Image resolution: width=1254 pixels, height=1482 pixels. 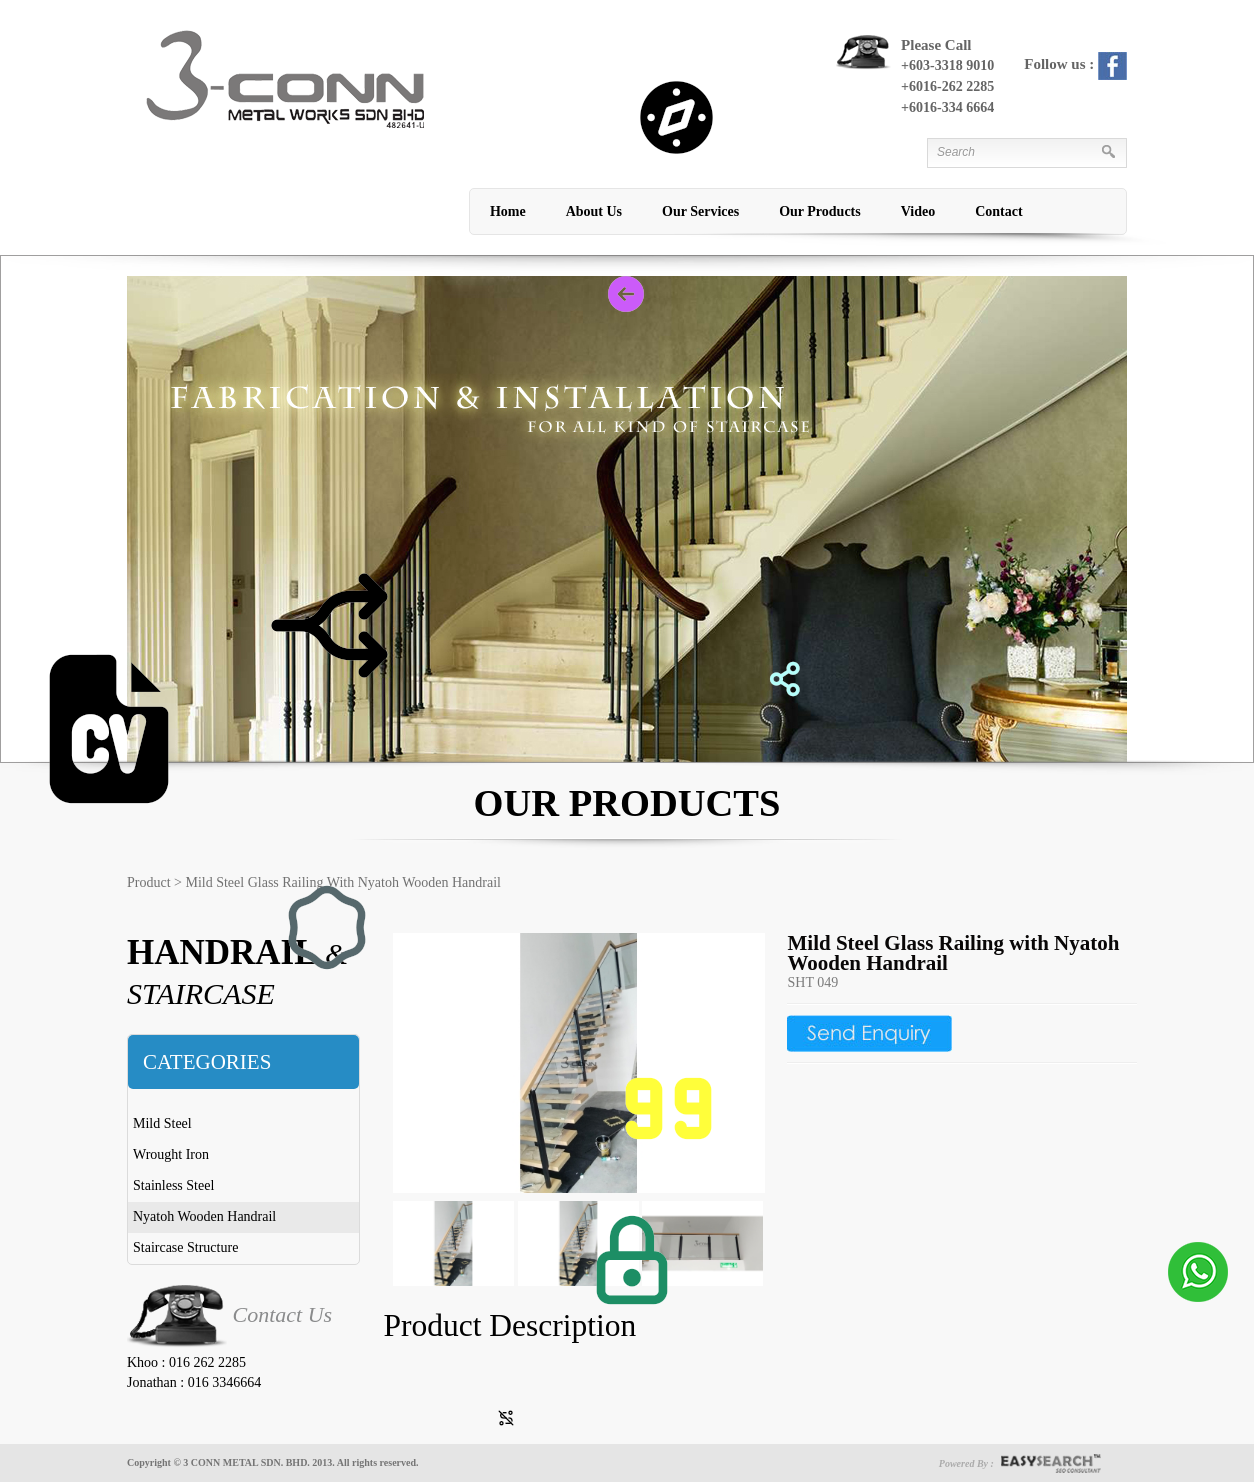 I want to click on indicates 99 or more unread notifications, so click(x=668, y=1108).